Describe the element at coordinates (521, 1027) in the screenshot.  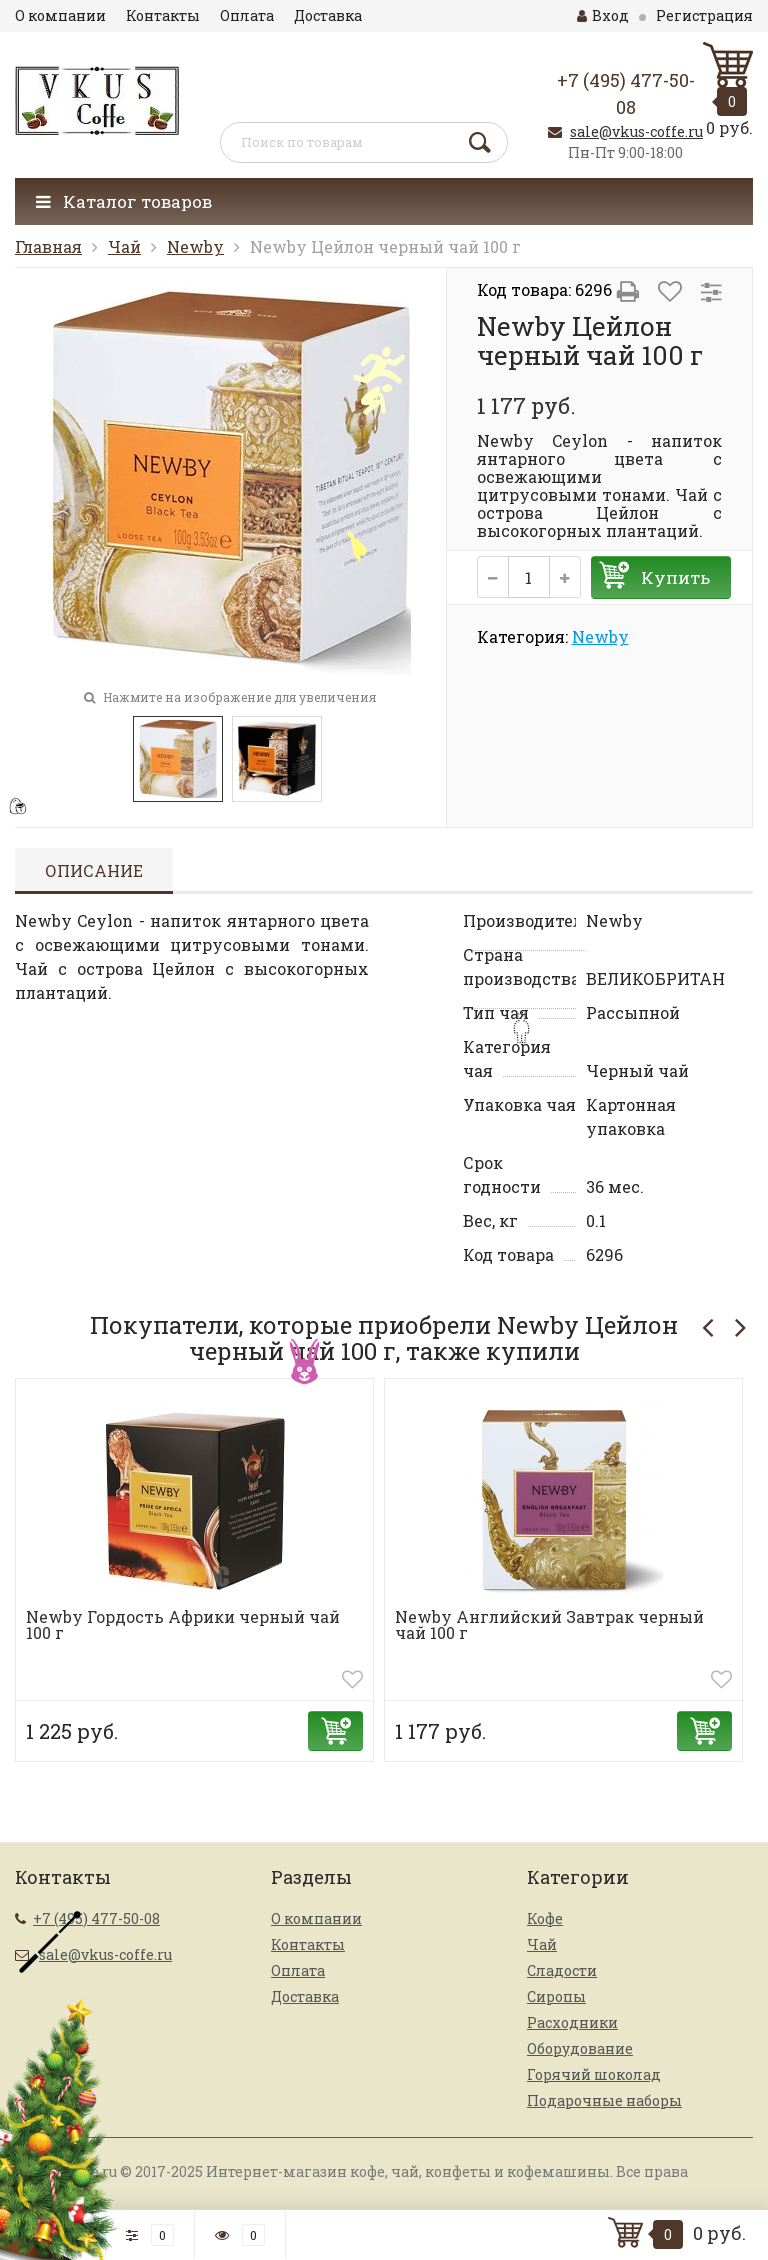
I see `toggle invisibility or stealth mode` at that location.